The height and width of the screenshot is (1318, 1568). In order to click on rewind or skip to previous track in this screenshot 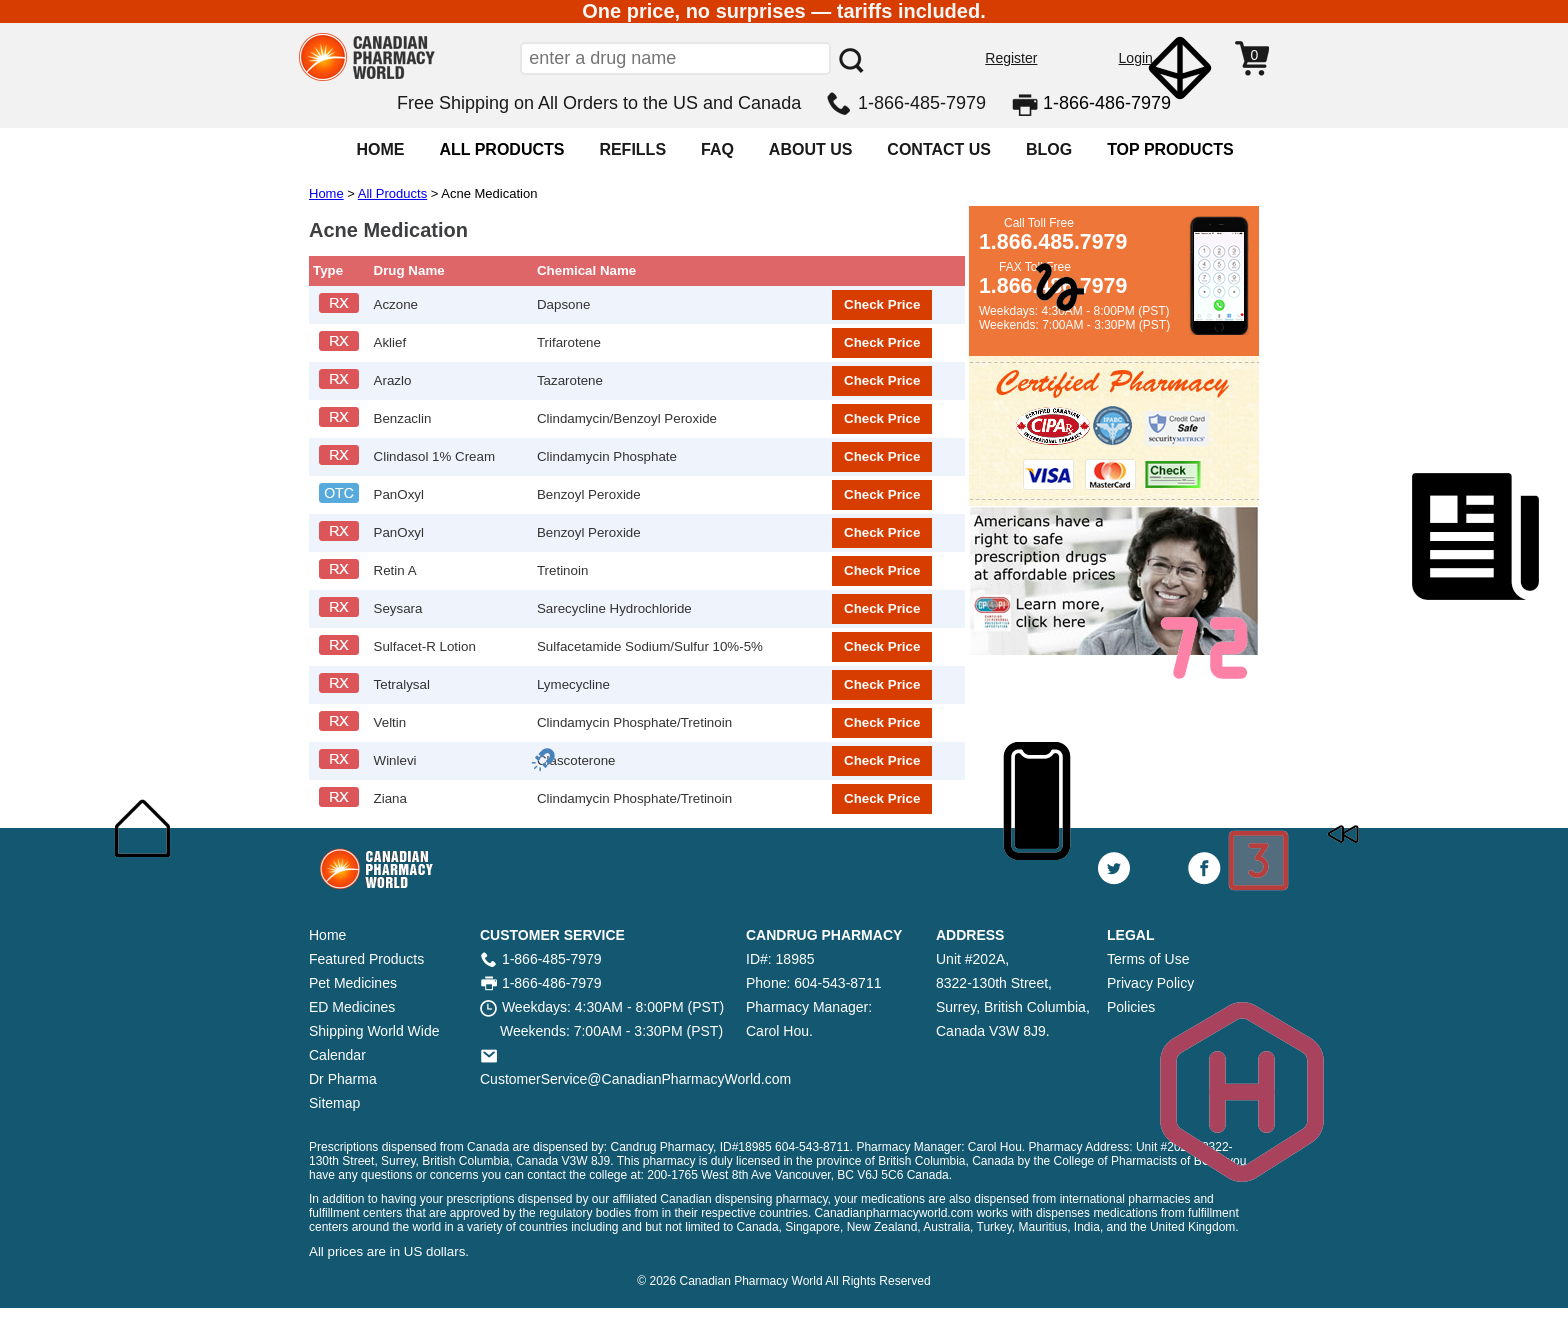, I will do `click(1344, 833)`.